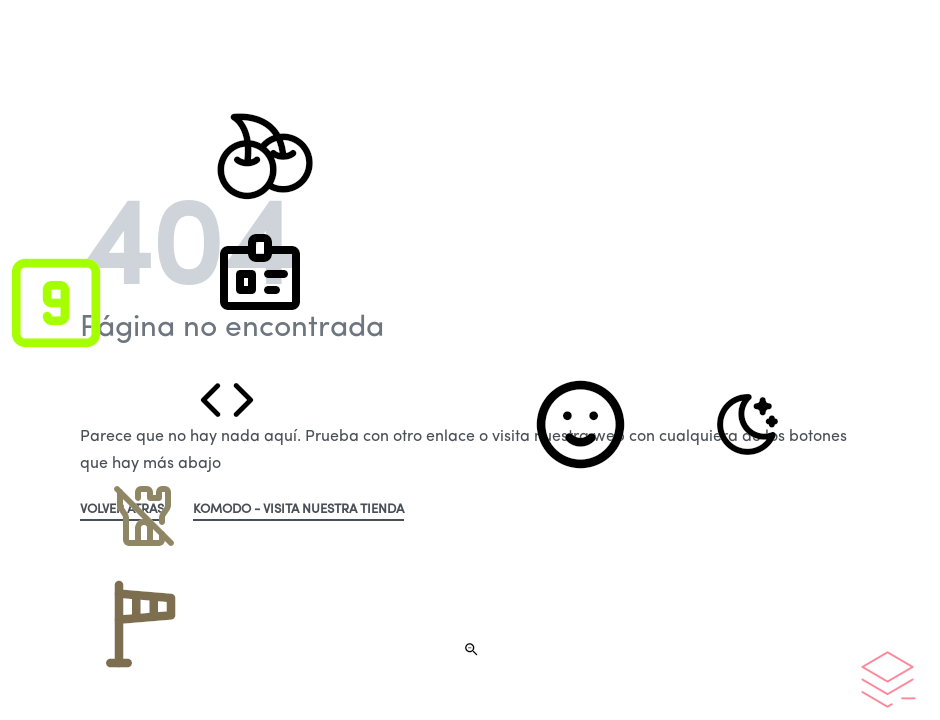  What do you see at coordinates (580, 424) in the screenshot?
I see `add a reaction or emoji` at bounding box center [580, 424].